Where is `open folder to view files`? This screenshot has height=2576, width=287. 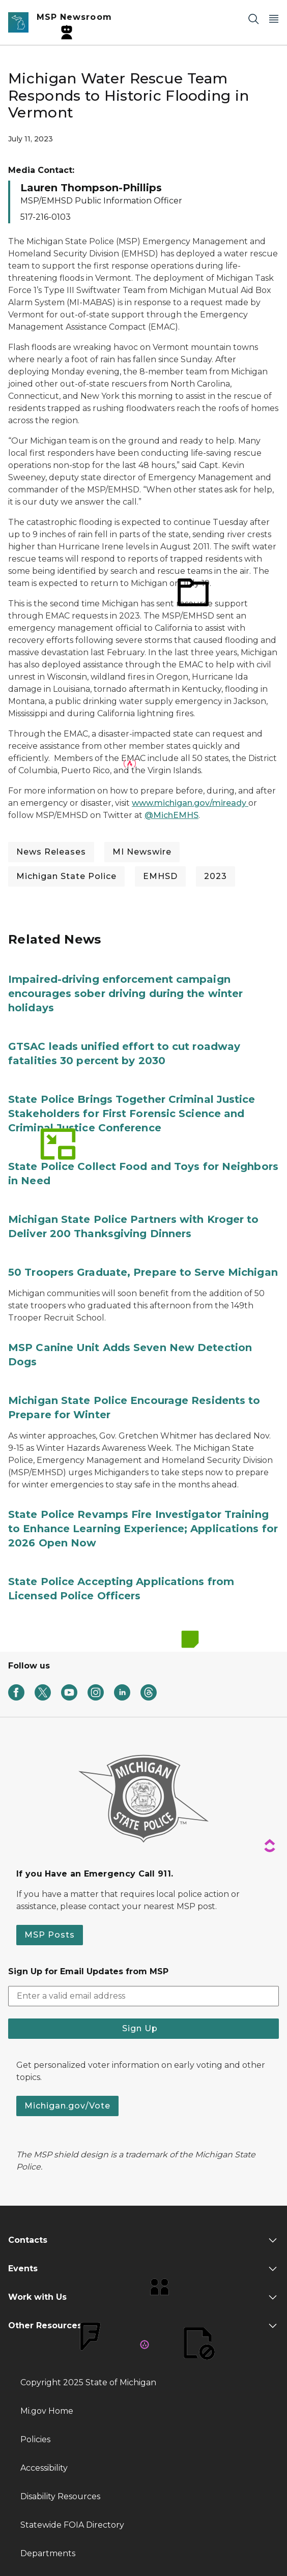 open folder to view files is located at coordinates (193, 592).